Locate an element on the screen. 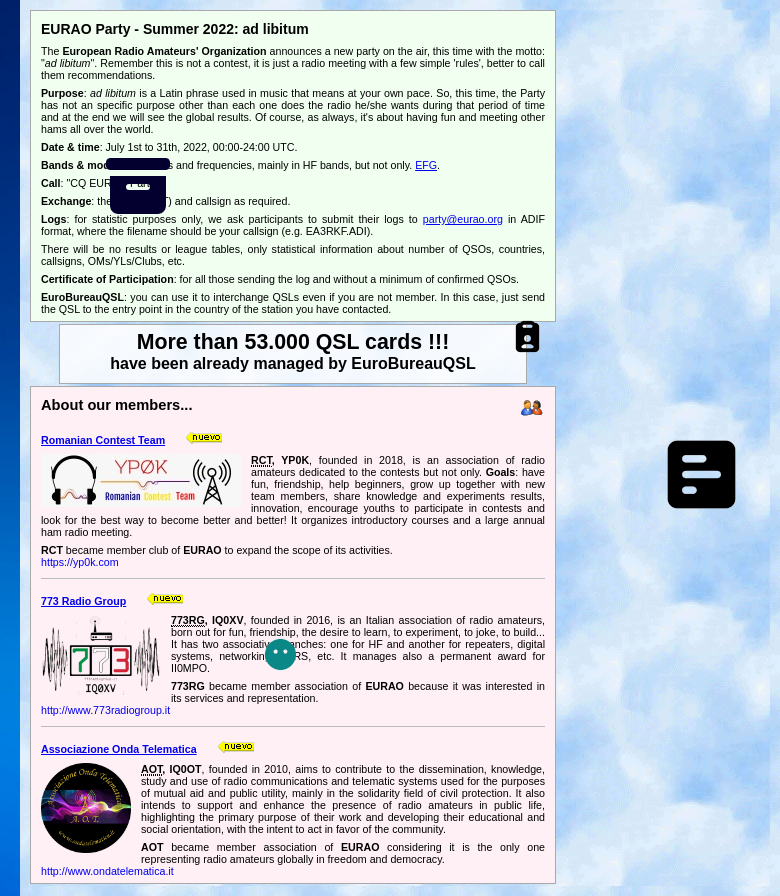 This screenshot has width=780, height=896. view user profile or personnel record is located at coordinates (527, 336).